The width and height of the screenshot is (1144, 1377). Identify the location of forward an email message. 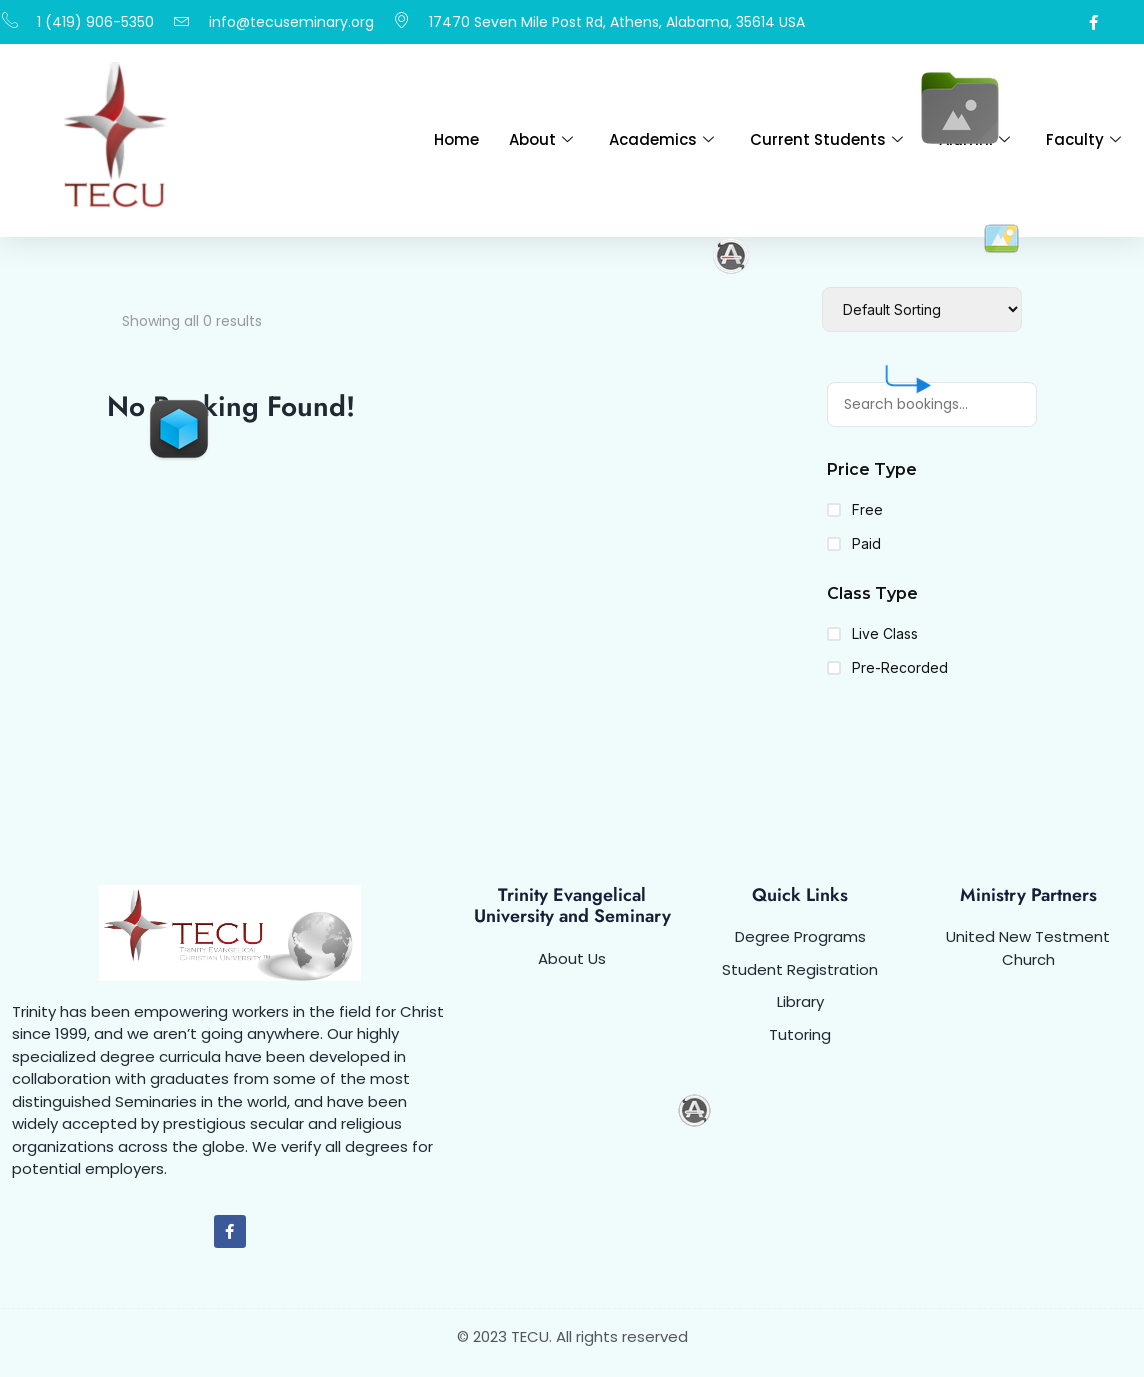
(909, 379).